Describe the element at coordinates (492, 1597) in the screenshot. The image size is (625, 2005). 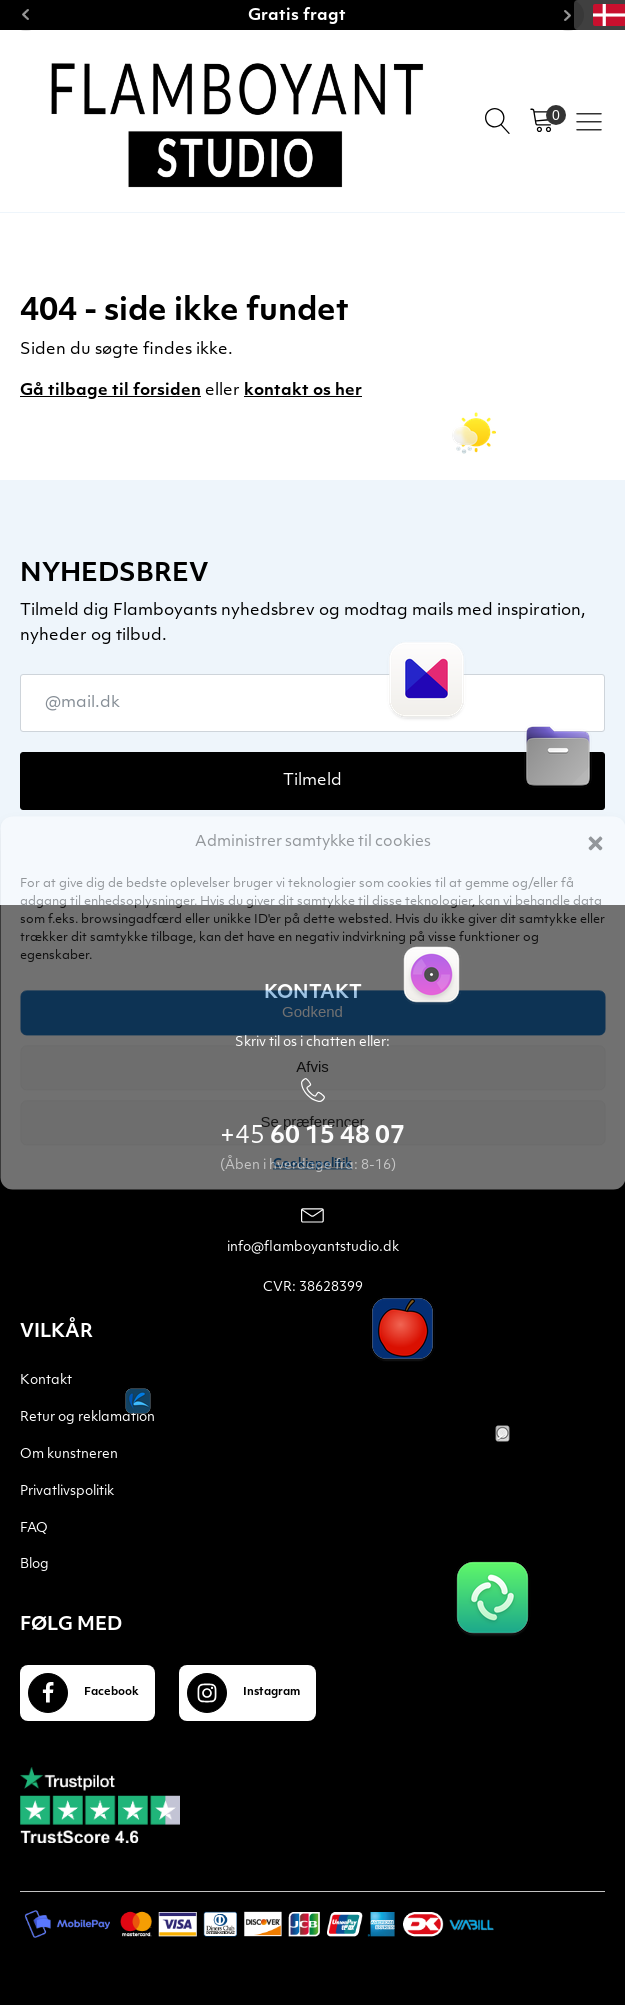
I see `open Element messaging app` at that location.